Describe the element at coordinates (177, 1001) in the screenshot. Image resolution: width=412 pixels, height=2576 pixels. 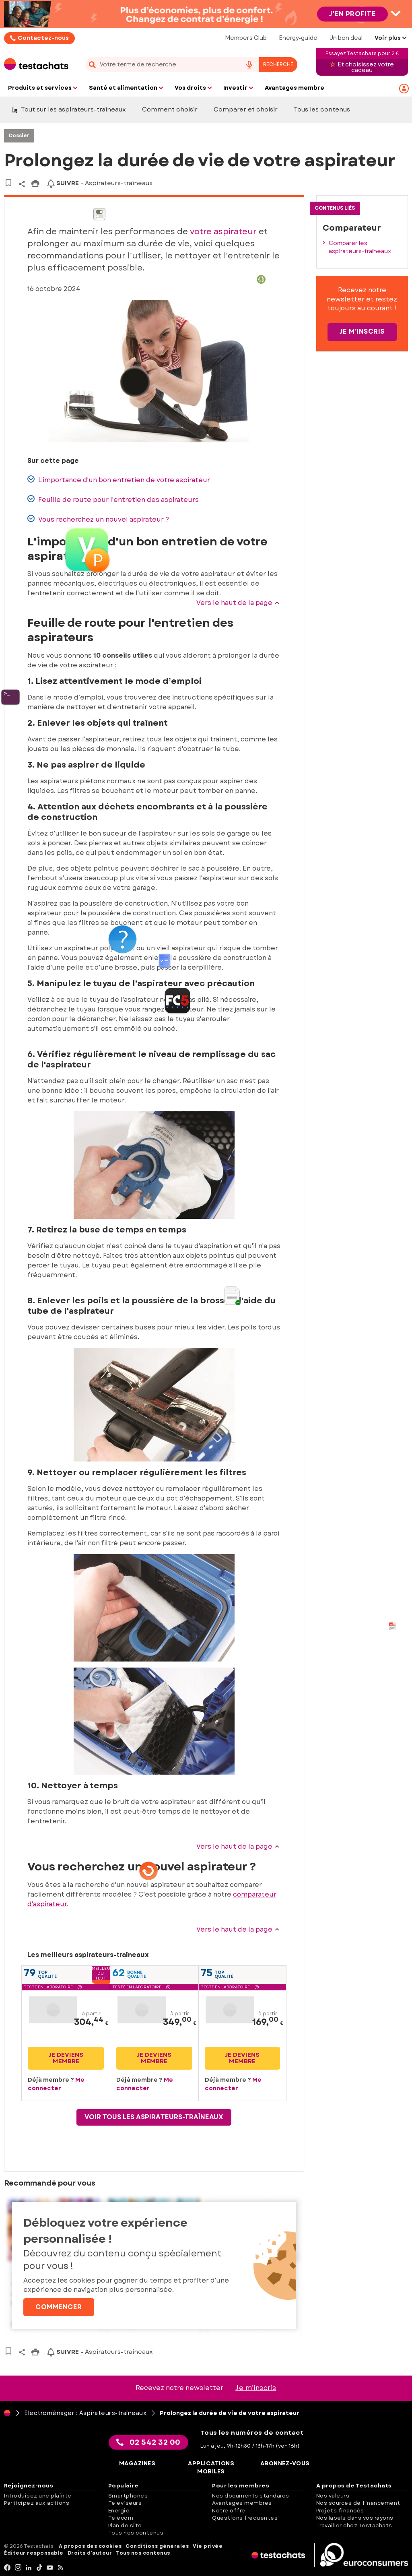
I see `launch far cry 5 game` at that location.